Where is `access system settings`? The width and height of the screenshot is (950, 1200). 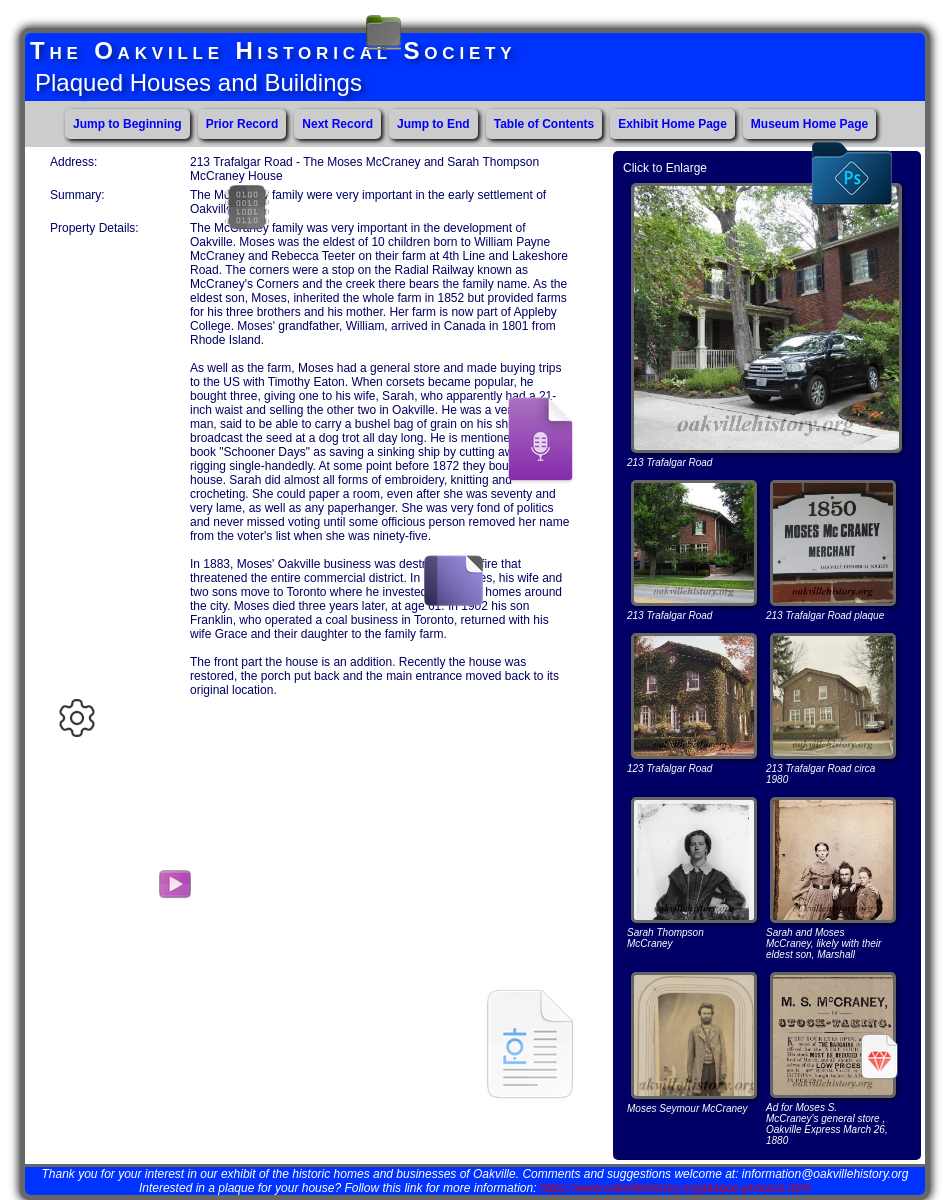 access system settings is located at coordinates (77, 718).